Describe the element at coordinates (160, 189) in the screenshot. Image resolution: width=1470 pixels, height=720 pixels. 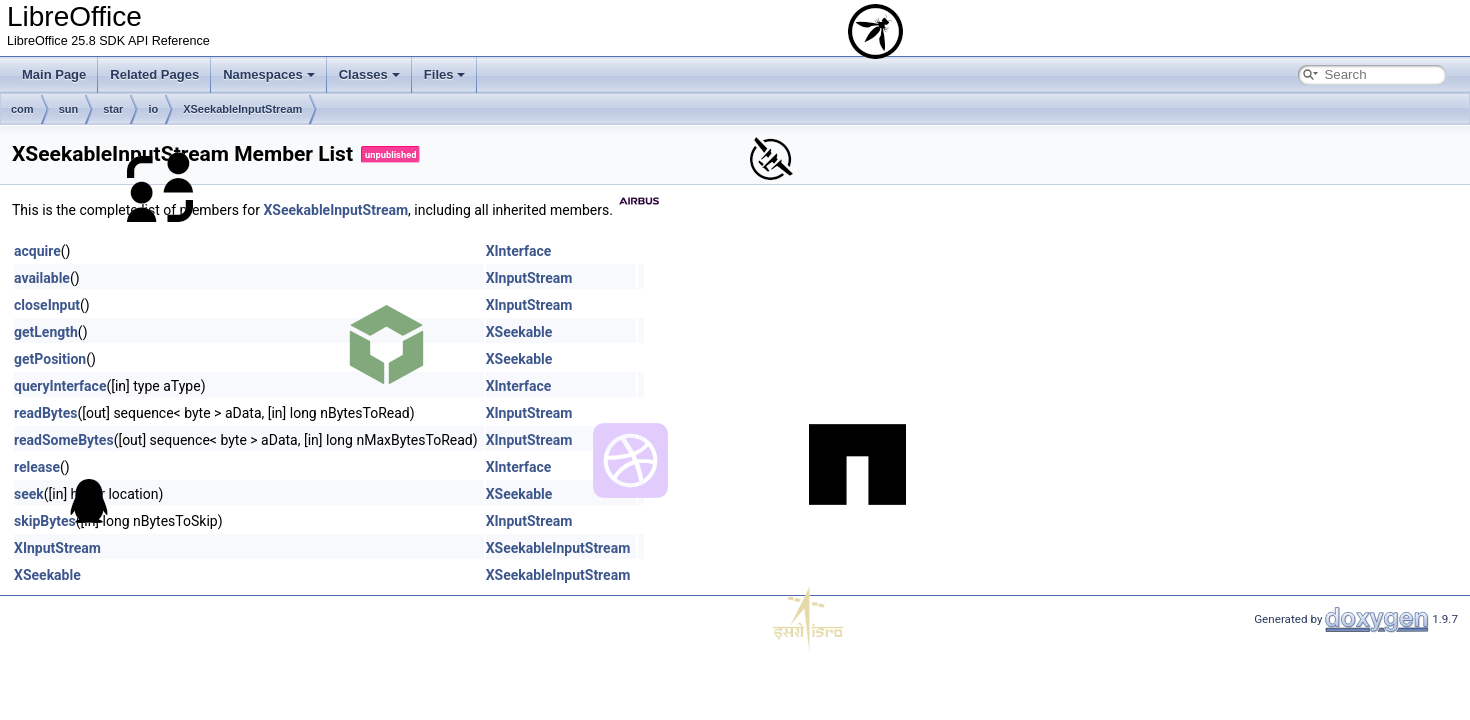
I see `peer-to-peer transfer or payment` at that location.